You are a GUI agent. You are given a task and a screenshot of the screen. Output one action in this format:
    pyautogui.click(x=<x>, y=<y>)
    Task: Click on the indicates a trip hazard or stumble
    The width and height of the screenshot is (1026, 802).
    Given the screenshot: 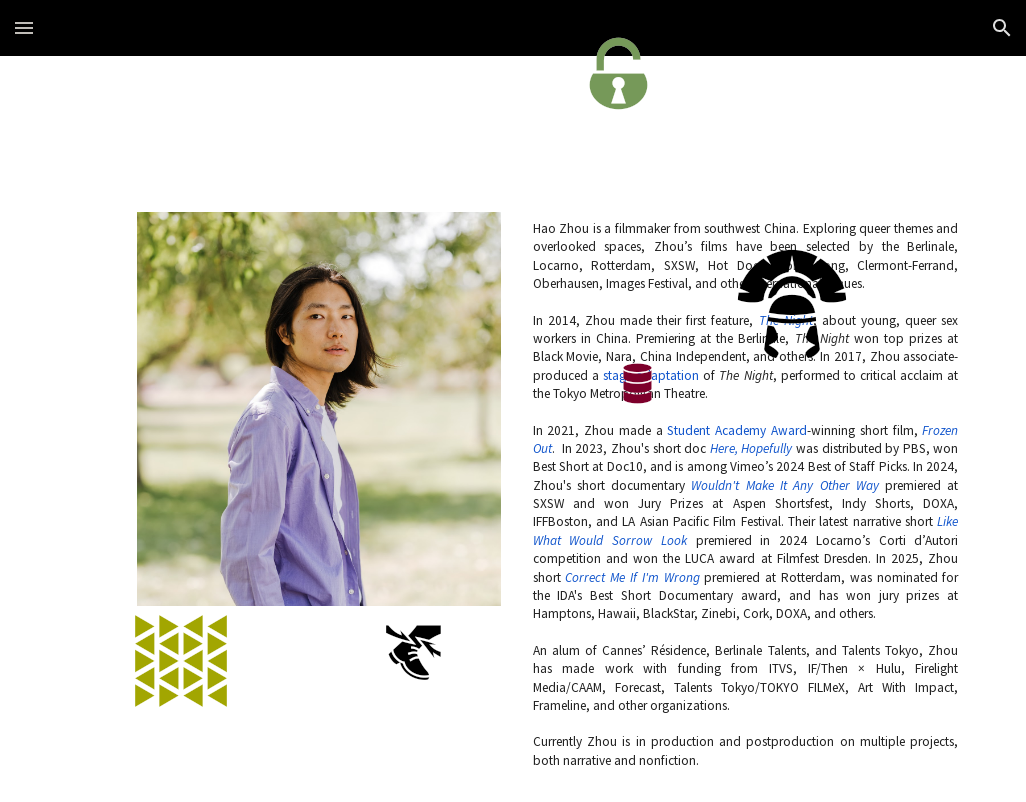 What is the action you would take?
    pyautogui.click(x=413, y=652)
    